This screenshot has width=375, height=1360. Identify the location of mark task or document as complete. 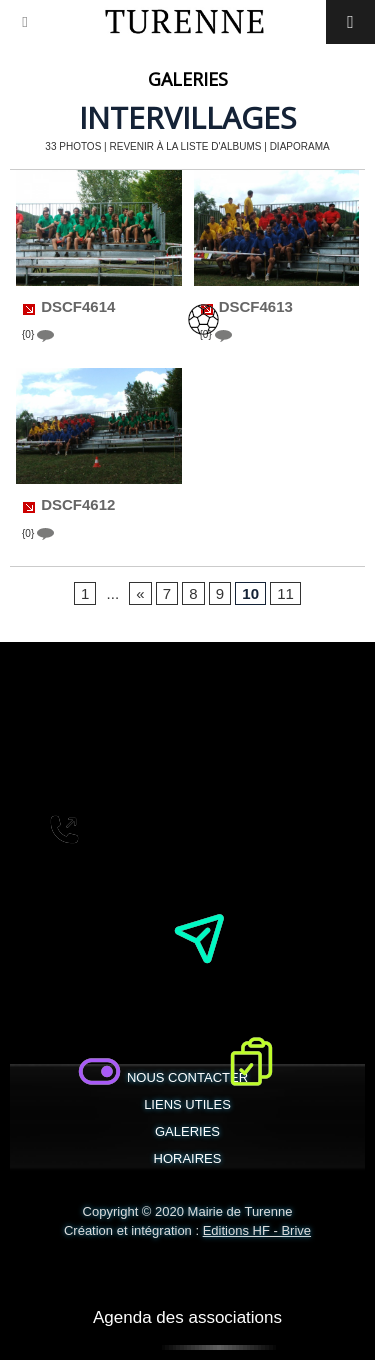
(251, 1061).